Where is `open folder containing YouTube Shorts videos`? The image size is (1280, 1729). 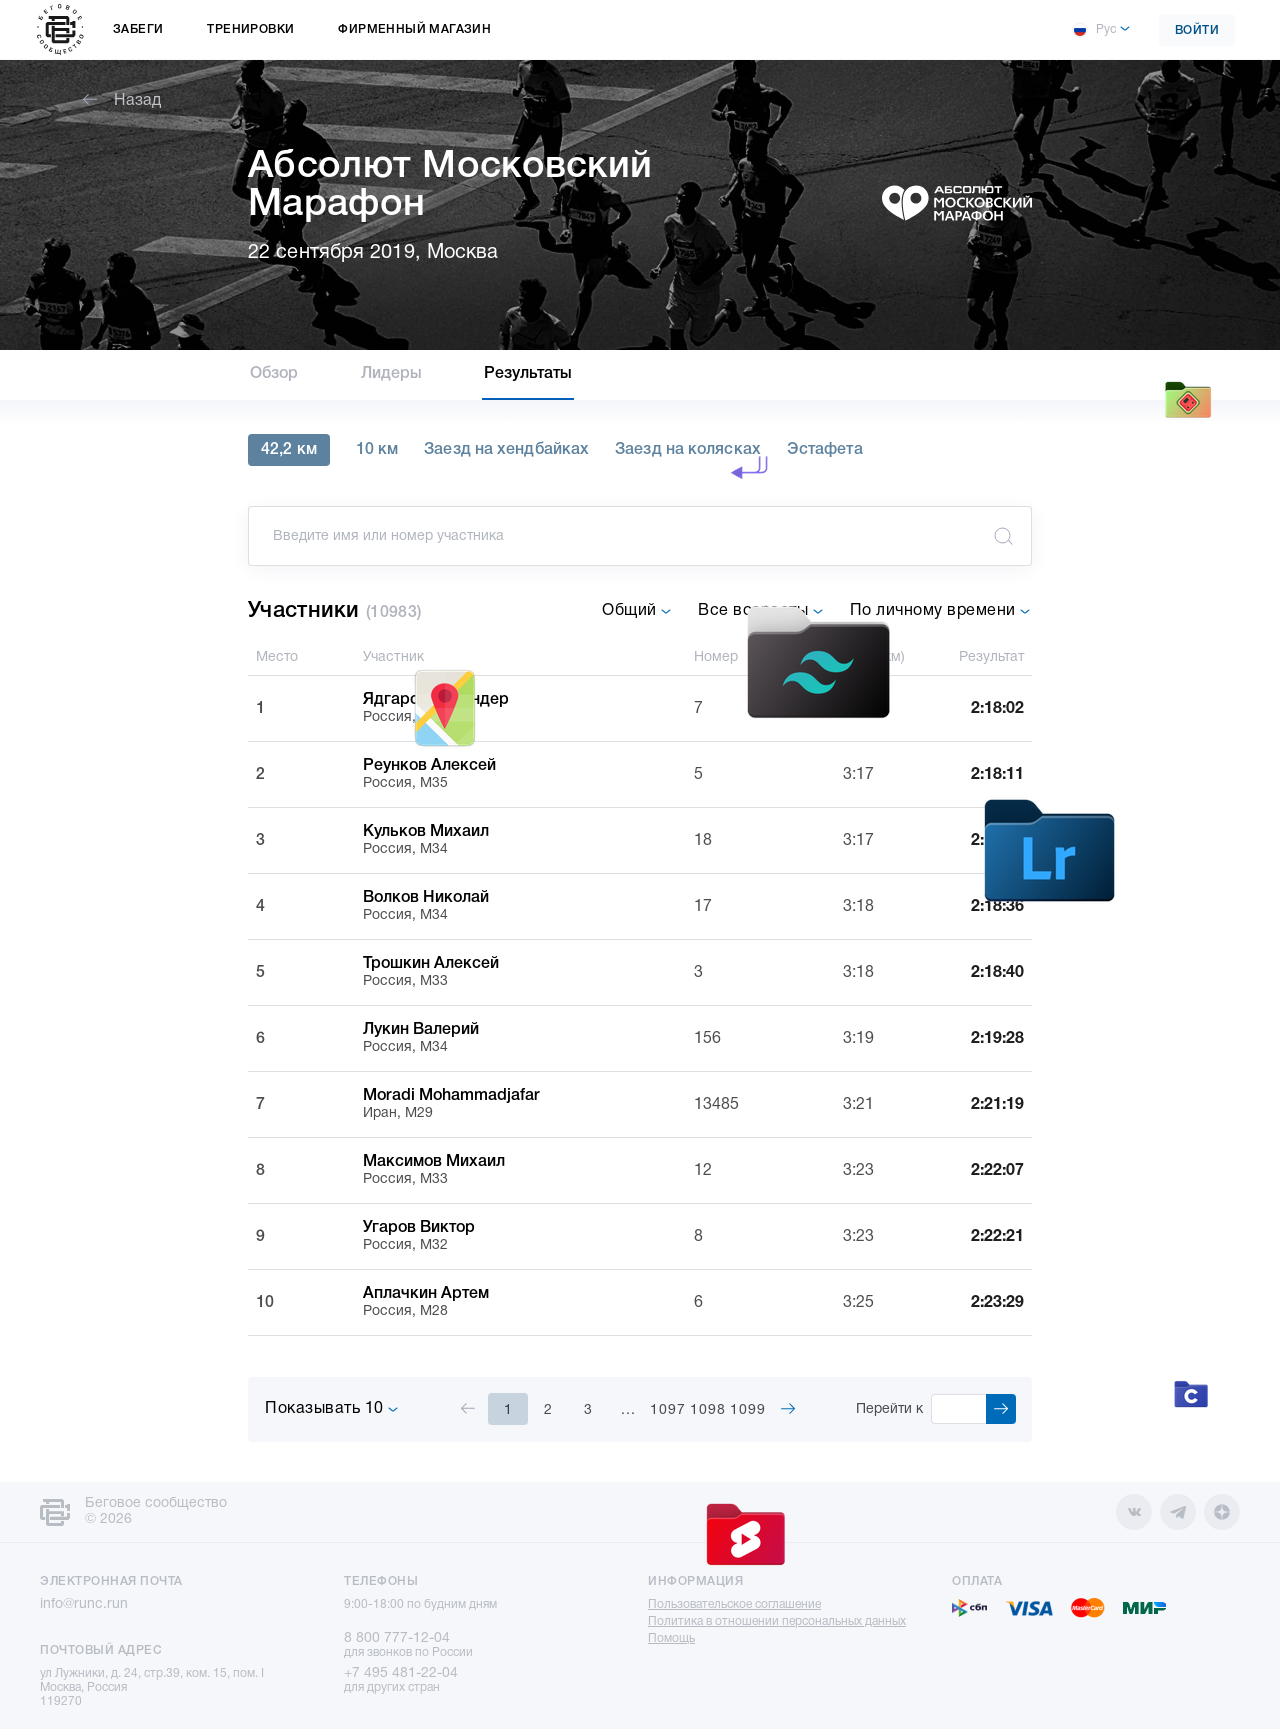
open folder containing YouTube Shorts videos is located at coordinates (745, 1536).